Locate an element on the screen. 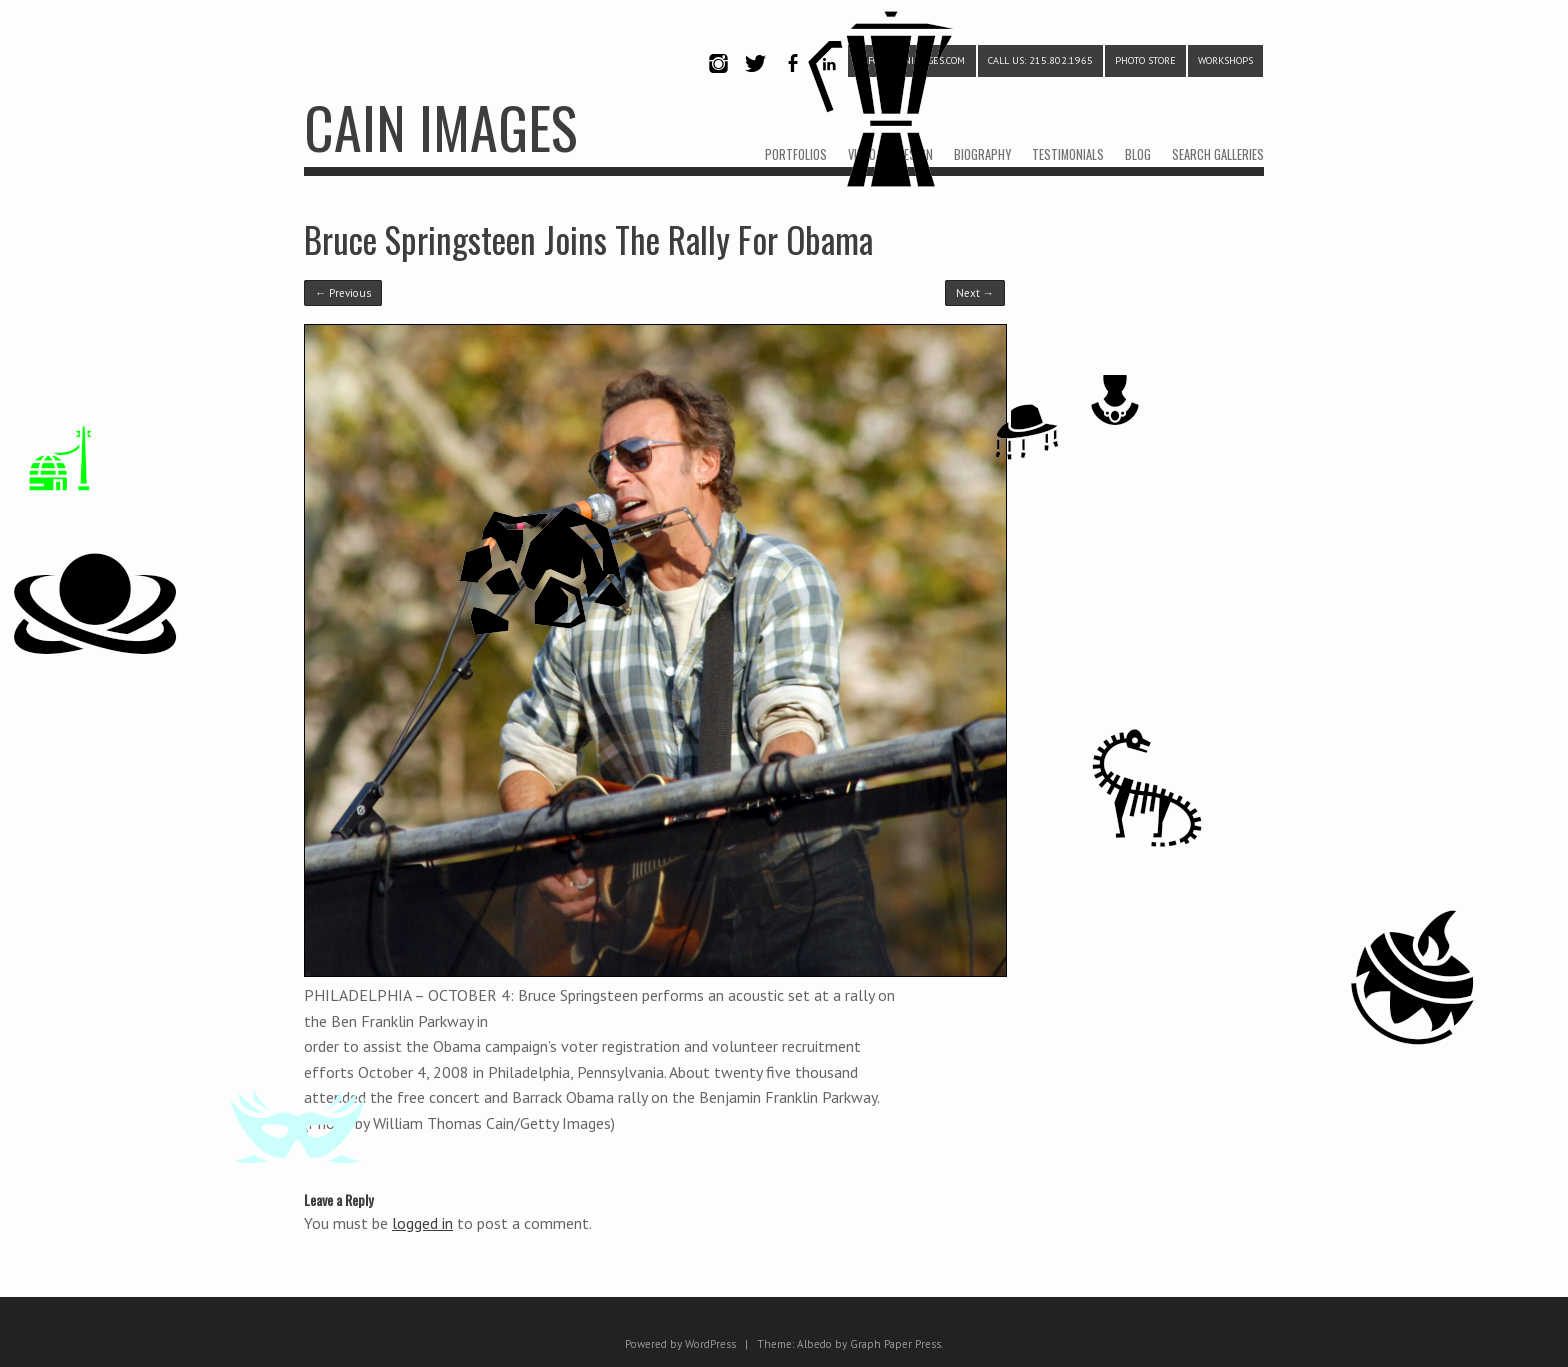 The height and width of the screenshot is (1367, 1568). build or place a base structure is located at coordinates (61, 457).